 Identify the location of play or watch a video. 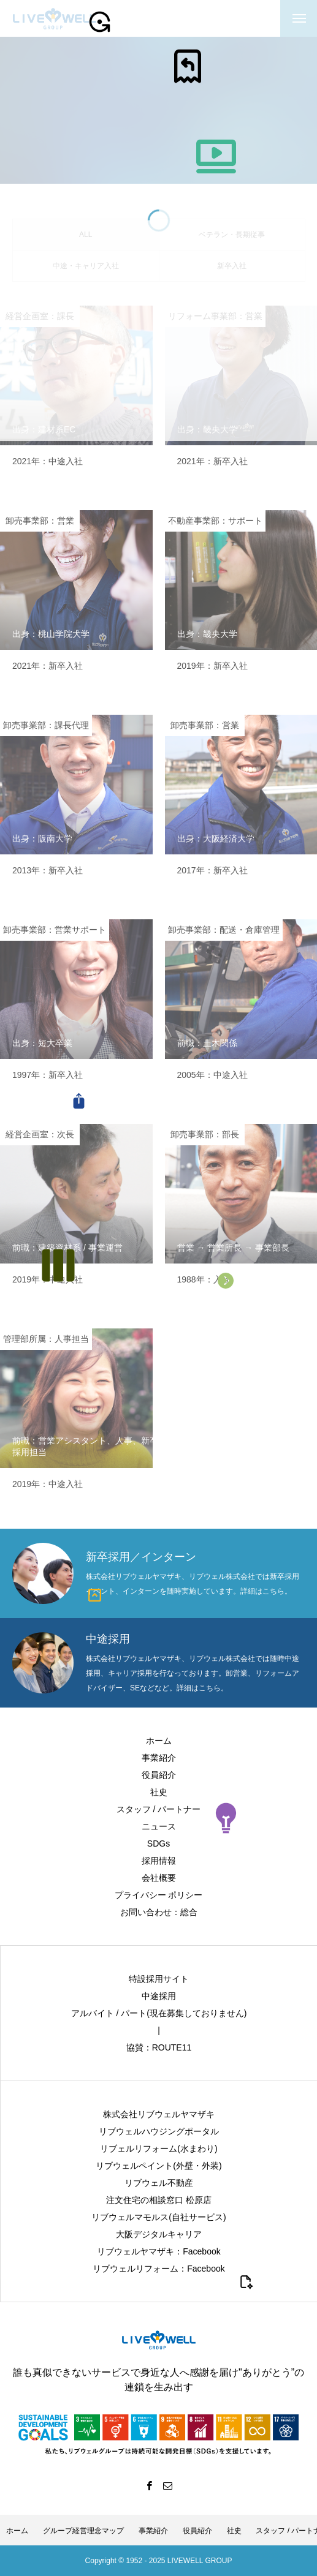
(216, 156).